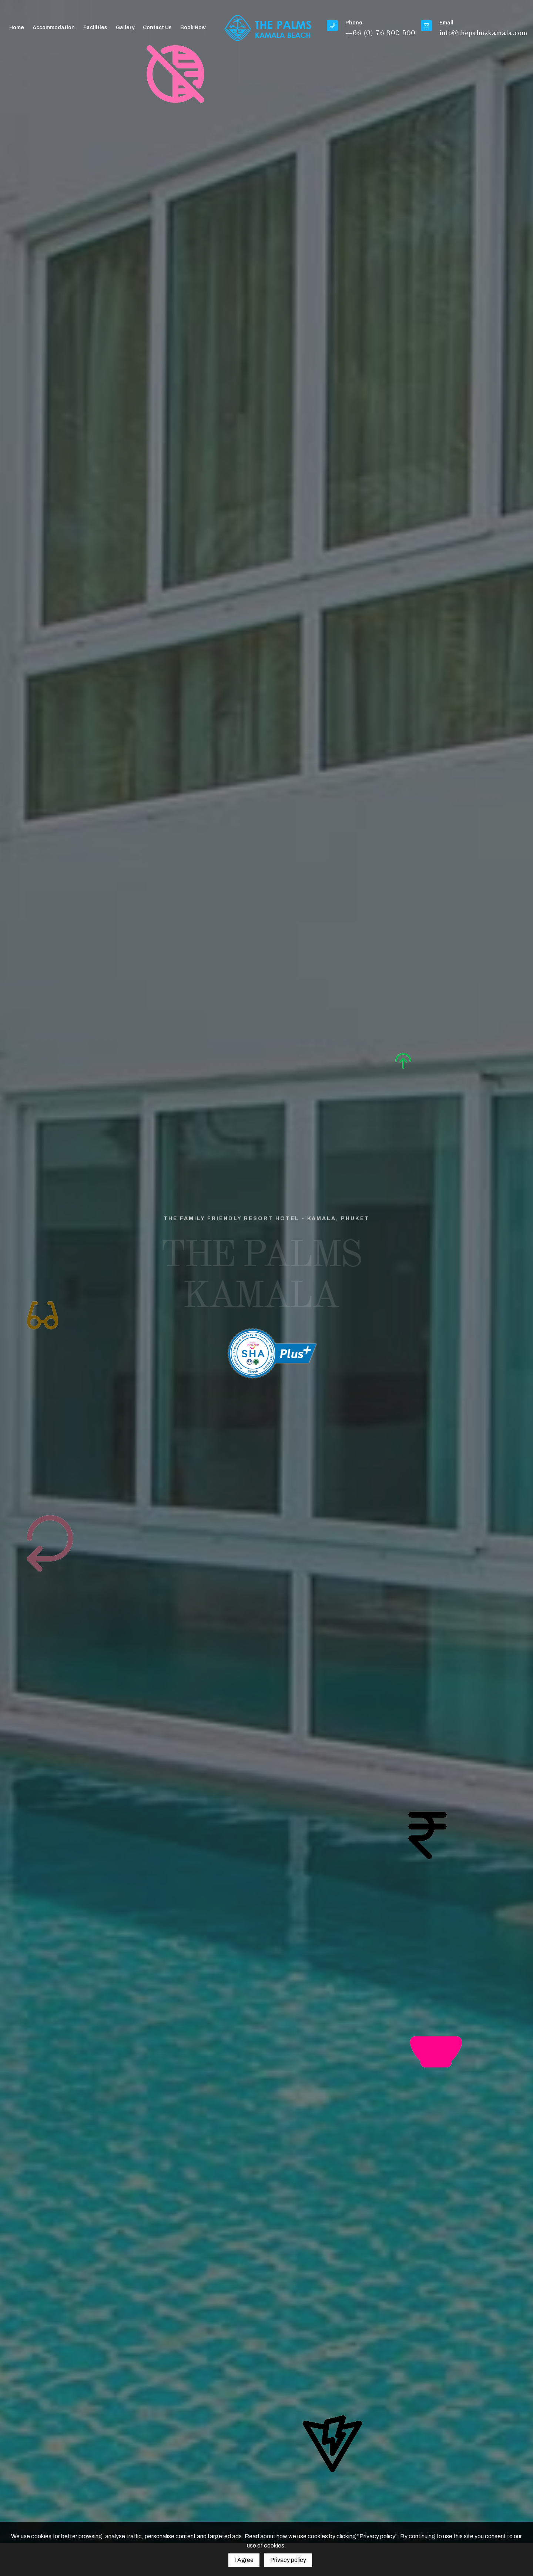 This screenshot has width=533, height=2576. I want to click on disable blur effect, so click(175, 74).